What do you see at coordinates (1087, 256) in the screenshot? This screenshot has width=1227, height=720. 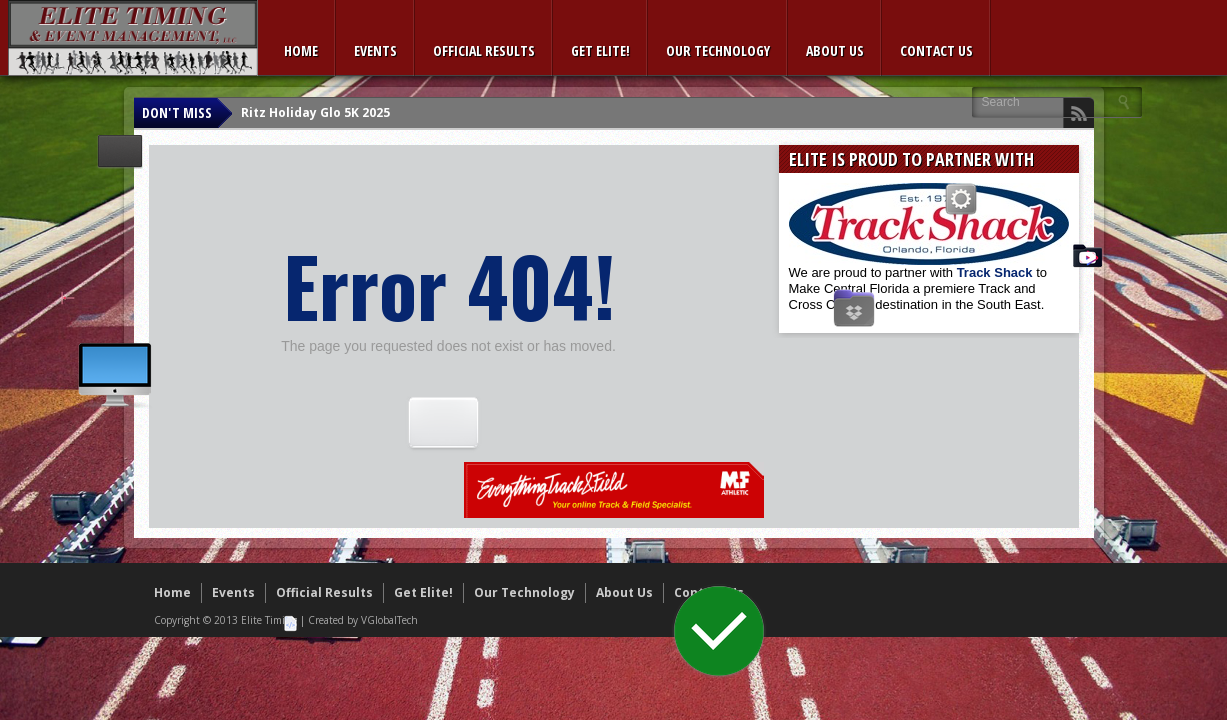 I see `open folder containing youtube vanced files` at bounding box center [1087, 256].